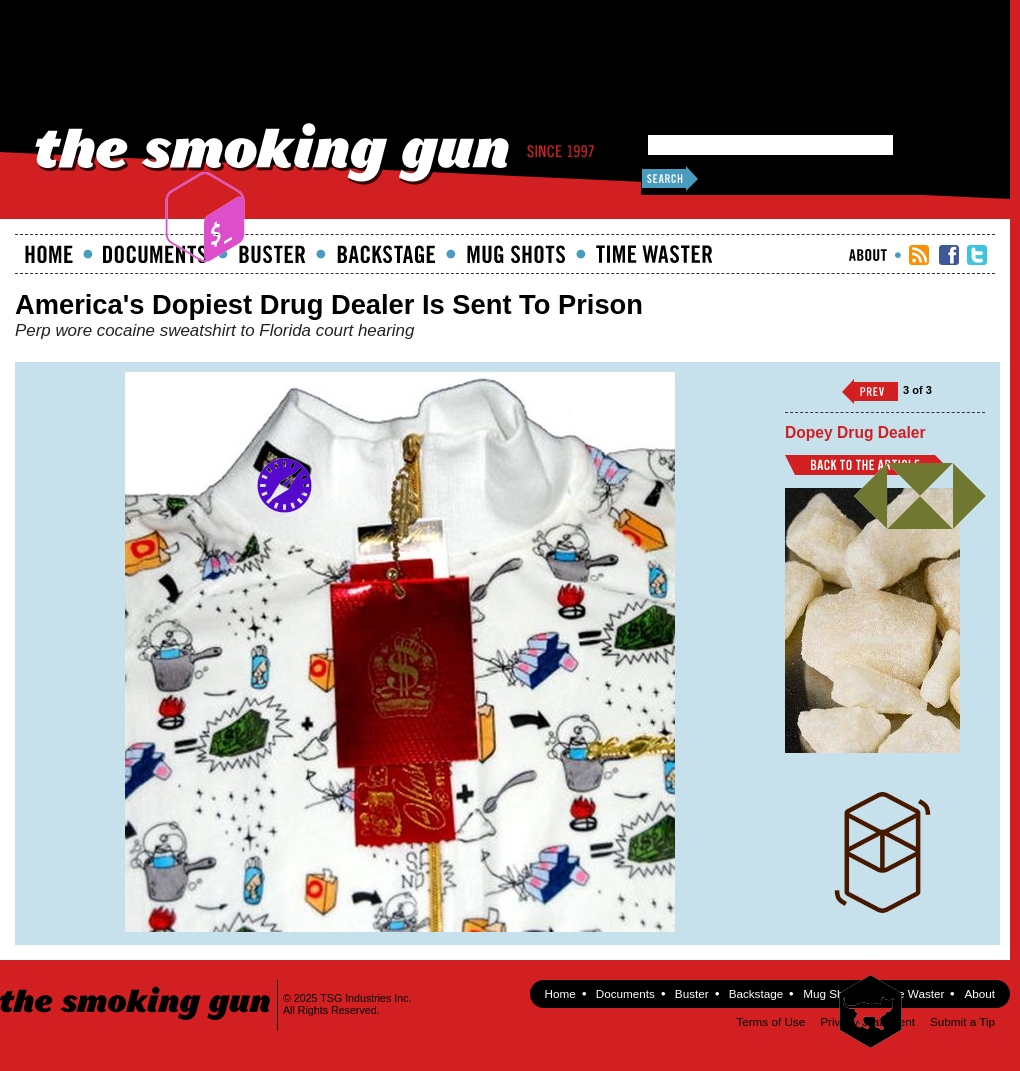  I want to click on open terminal or command line interface, so click(205, 217).